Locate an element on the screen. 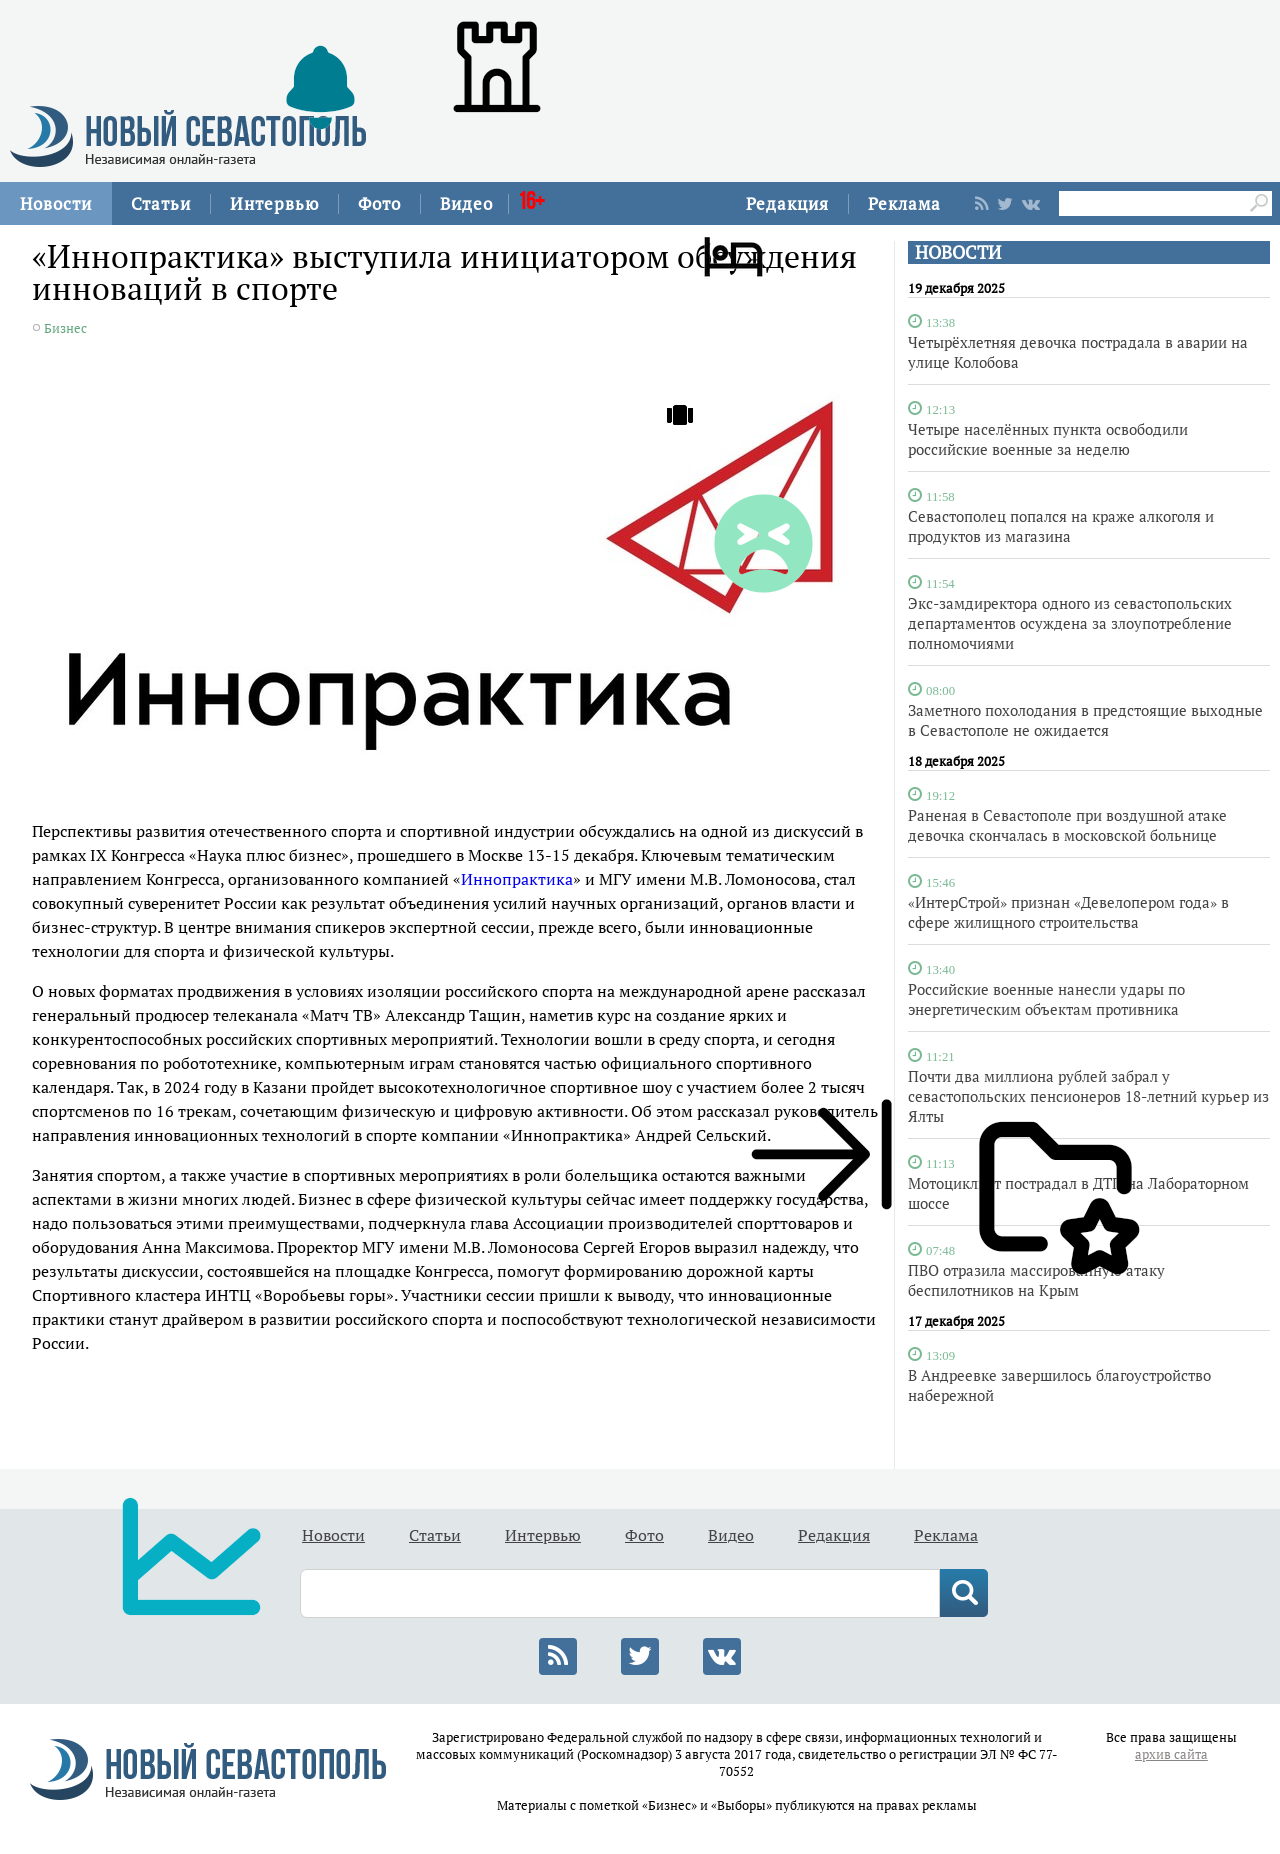  view analytics or statistics is located at coordinates (191, 1556).